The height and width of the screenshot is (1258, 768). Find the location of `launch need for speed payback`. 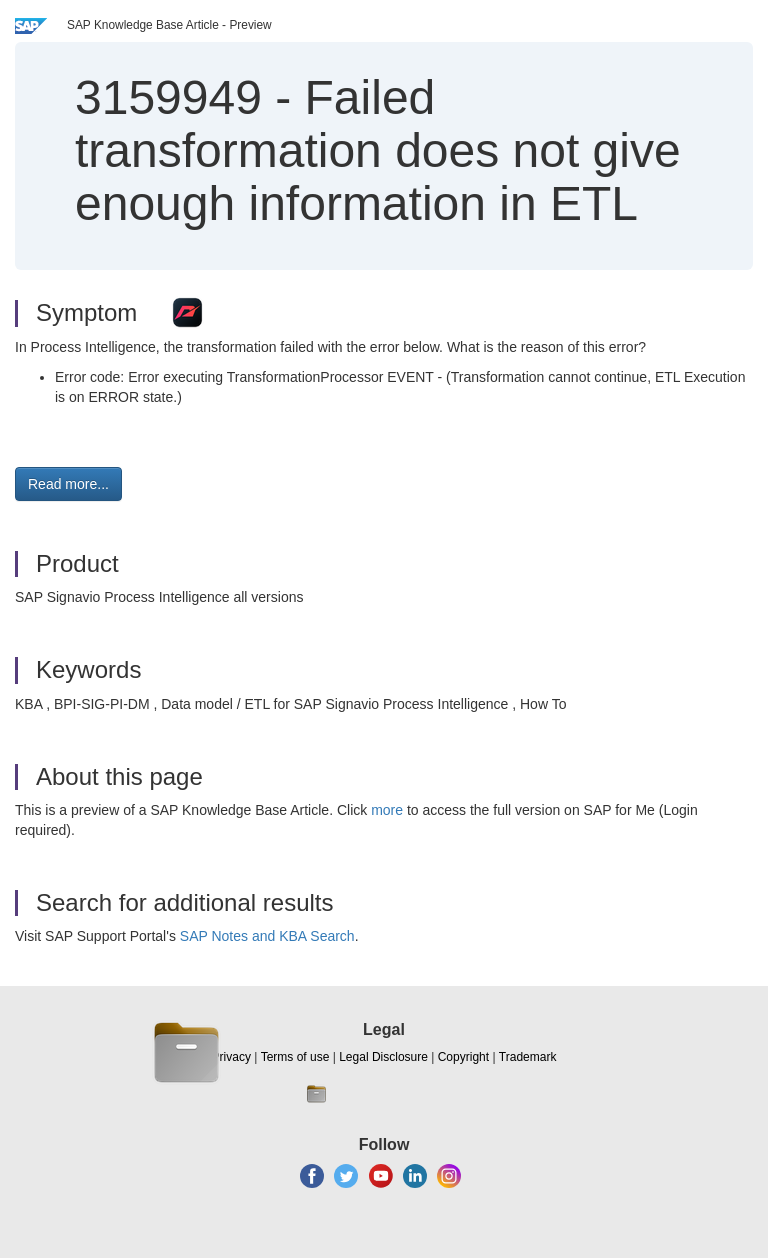

launch need for speed payback is located at coordinates (187, 312).